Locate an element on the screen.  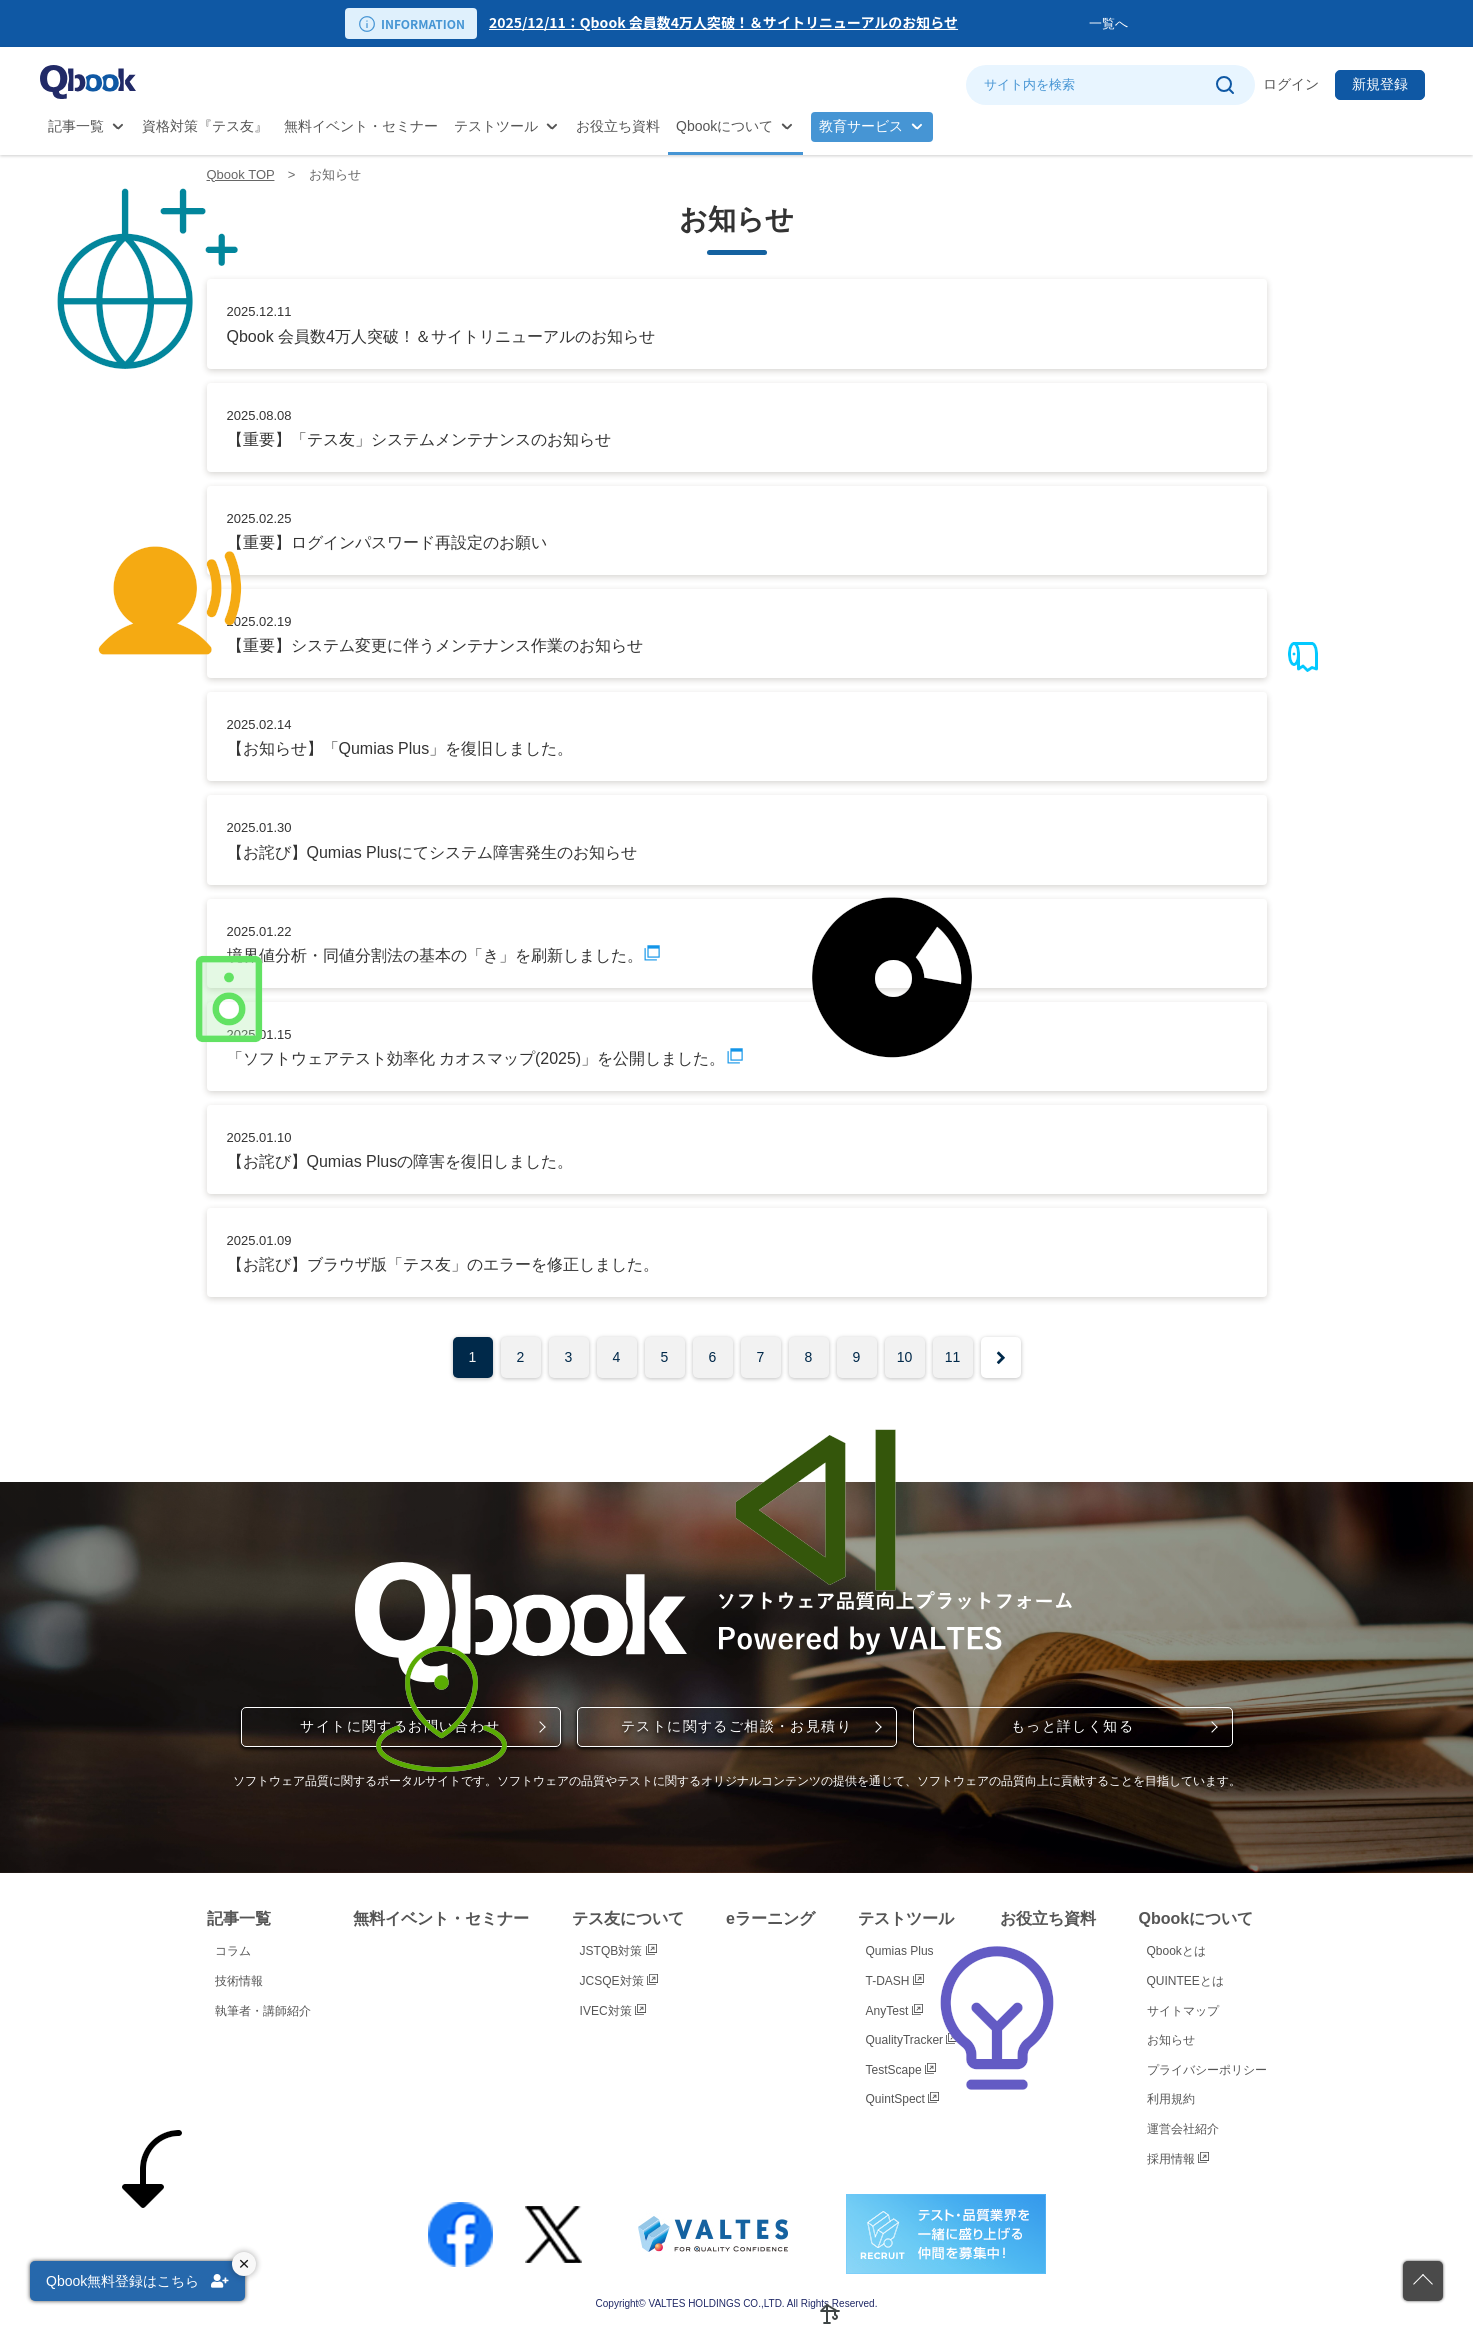
indicates construction or building in progress is located at coordinates (830, 2314).